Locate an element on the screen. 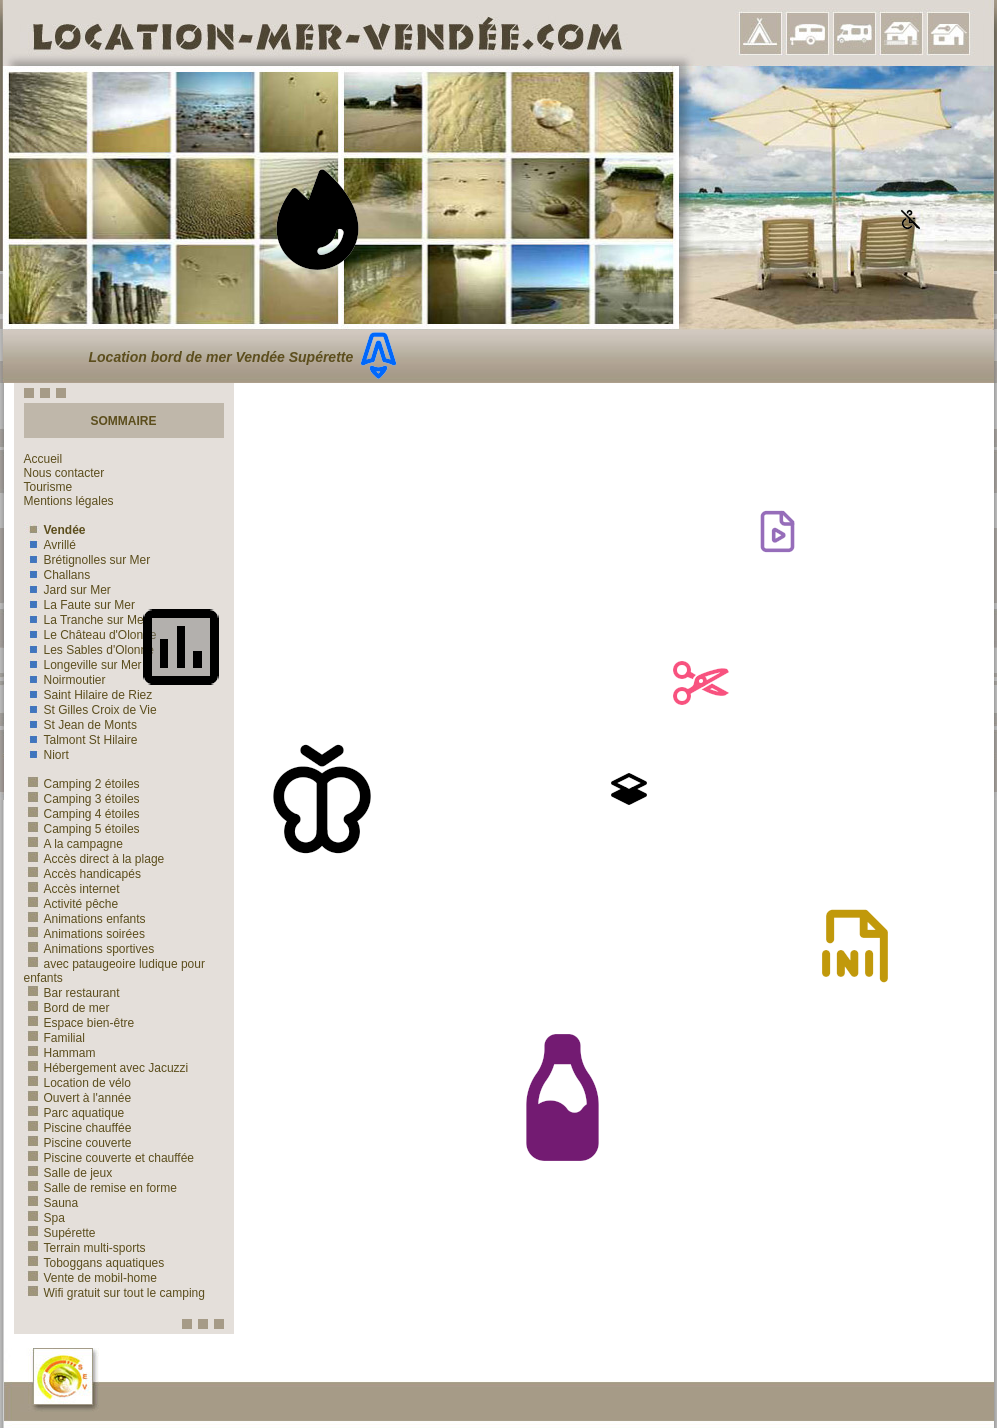 The image size is (997, 1428). send layer backward in the stack is located at coordinates (629, 789).